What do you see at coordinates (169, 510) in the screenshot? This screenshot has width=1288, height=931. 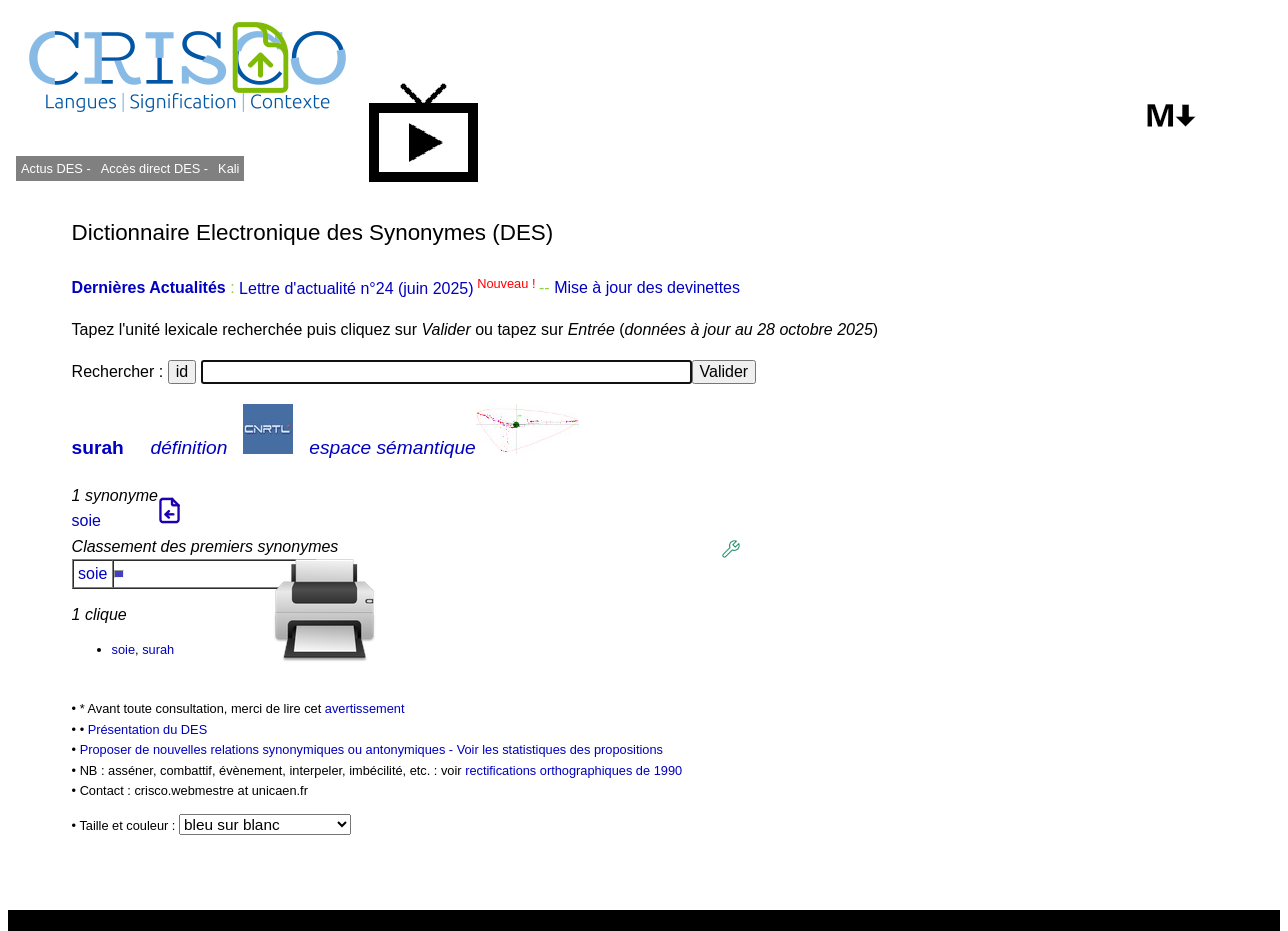 I see `import a file from another location` at bounding box center [169, 510].